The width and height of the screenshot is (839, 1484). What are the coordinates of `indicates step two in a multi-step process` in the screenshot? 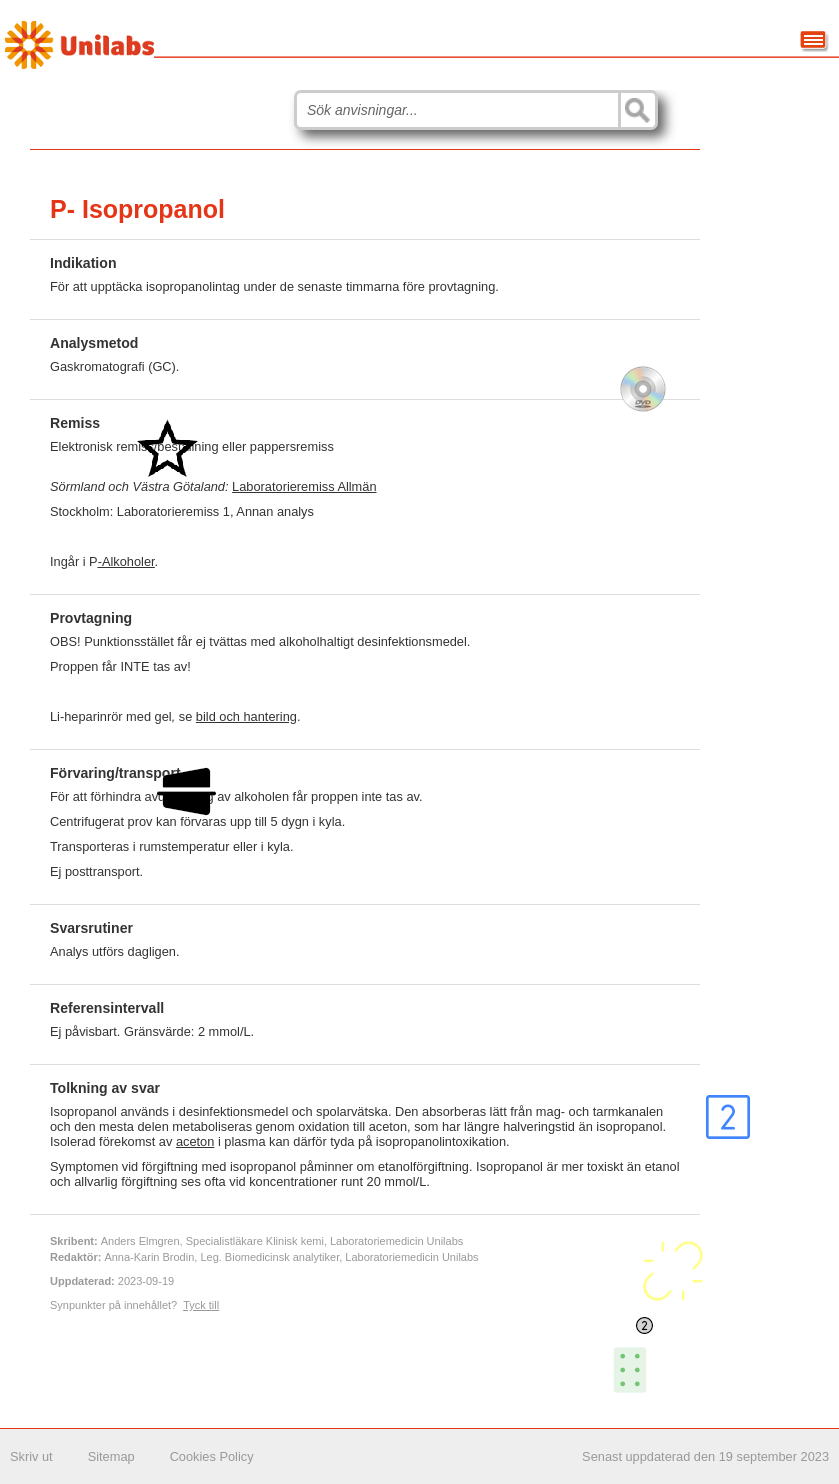 It's located at (728, 1117).